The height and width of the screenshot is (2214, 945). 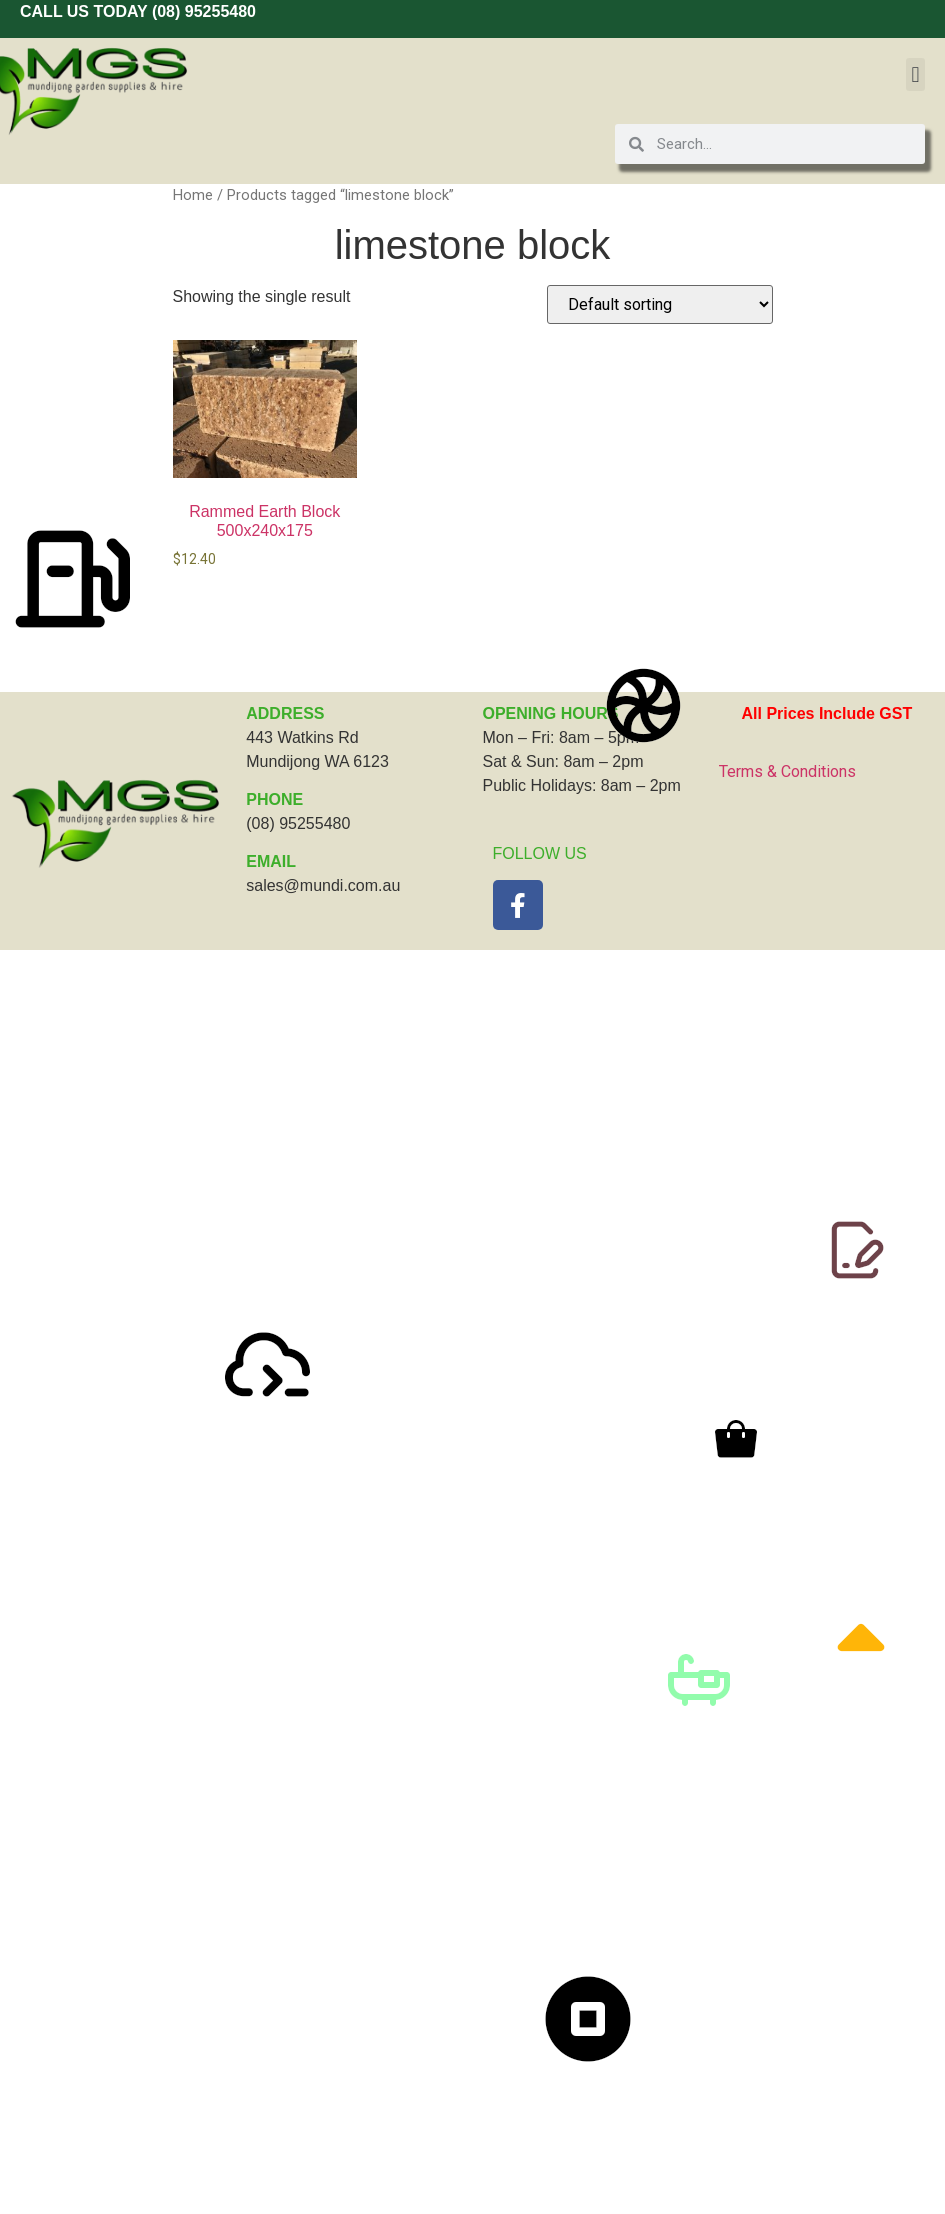 I want to click on access cloud-based AI agent or assistant, so click(x=267, y=1367).